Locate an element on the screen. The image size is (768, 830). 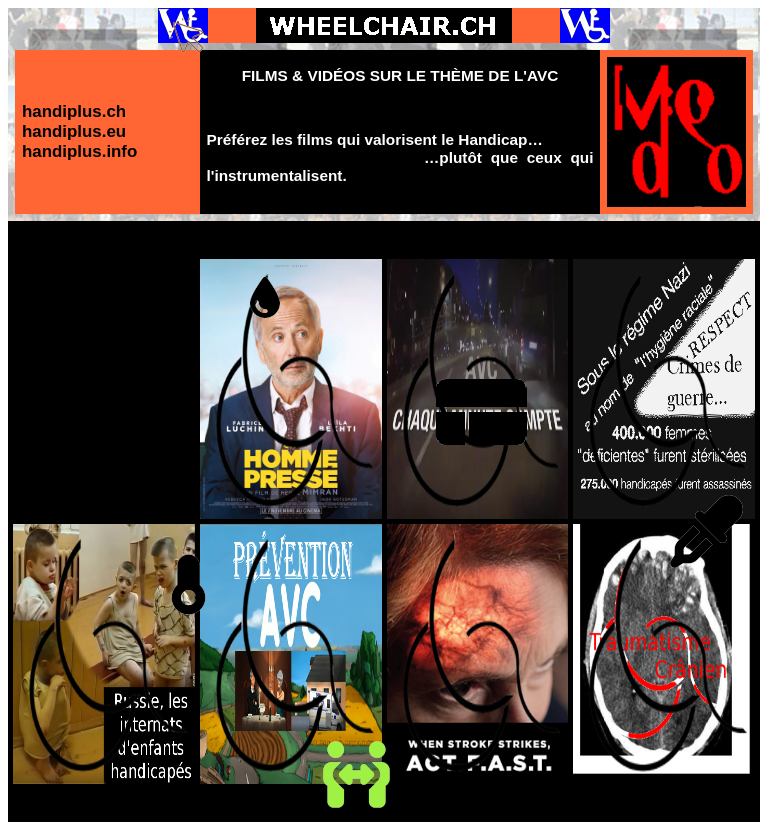
click or tap to interact is located at coordinates (188, 37).